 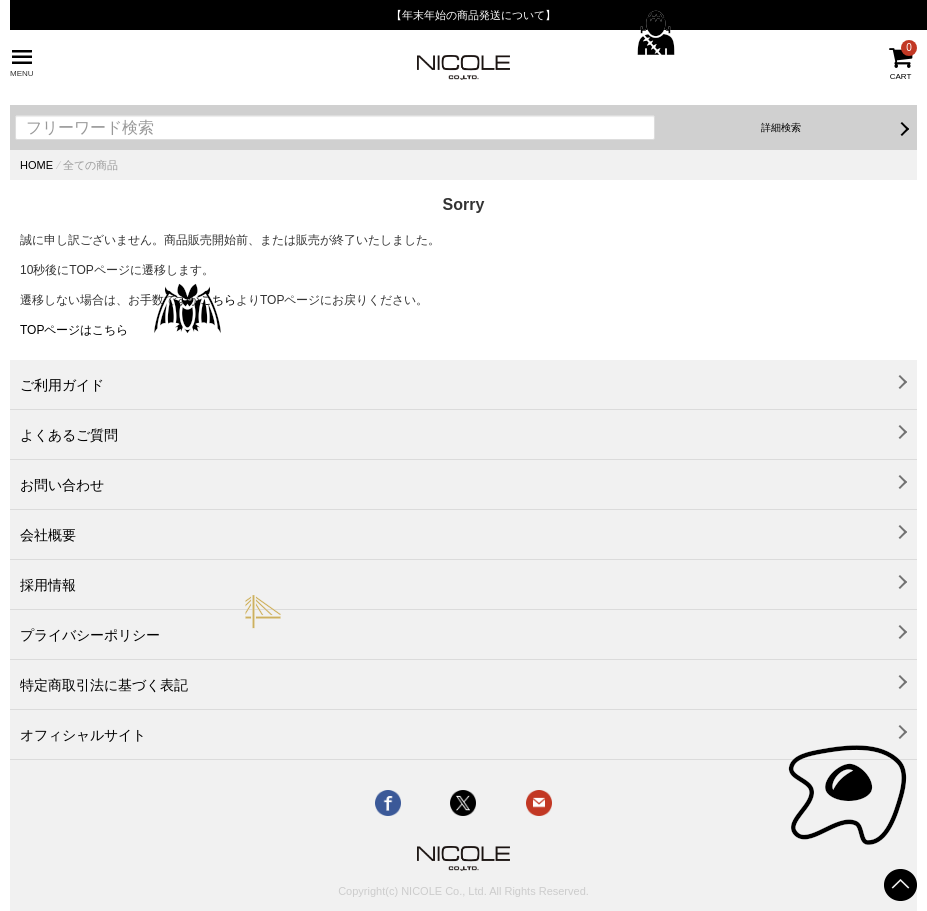 What do you see at coordinates (187, 308) in the screenshot?
I see `bat creature icon for halloween or horror-themed game` at bounding box center [187, 308].